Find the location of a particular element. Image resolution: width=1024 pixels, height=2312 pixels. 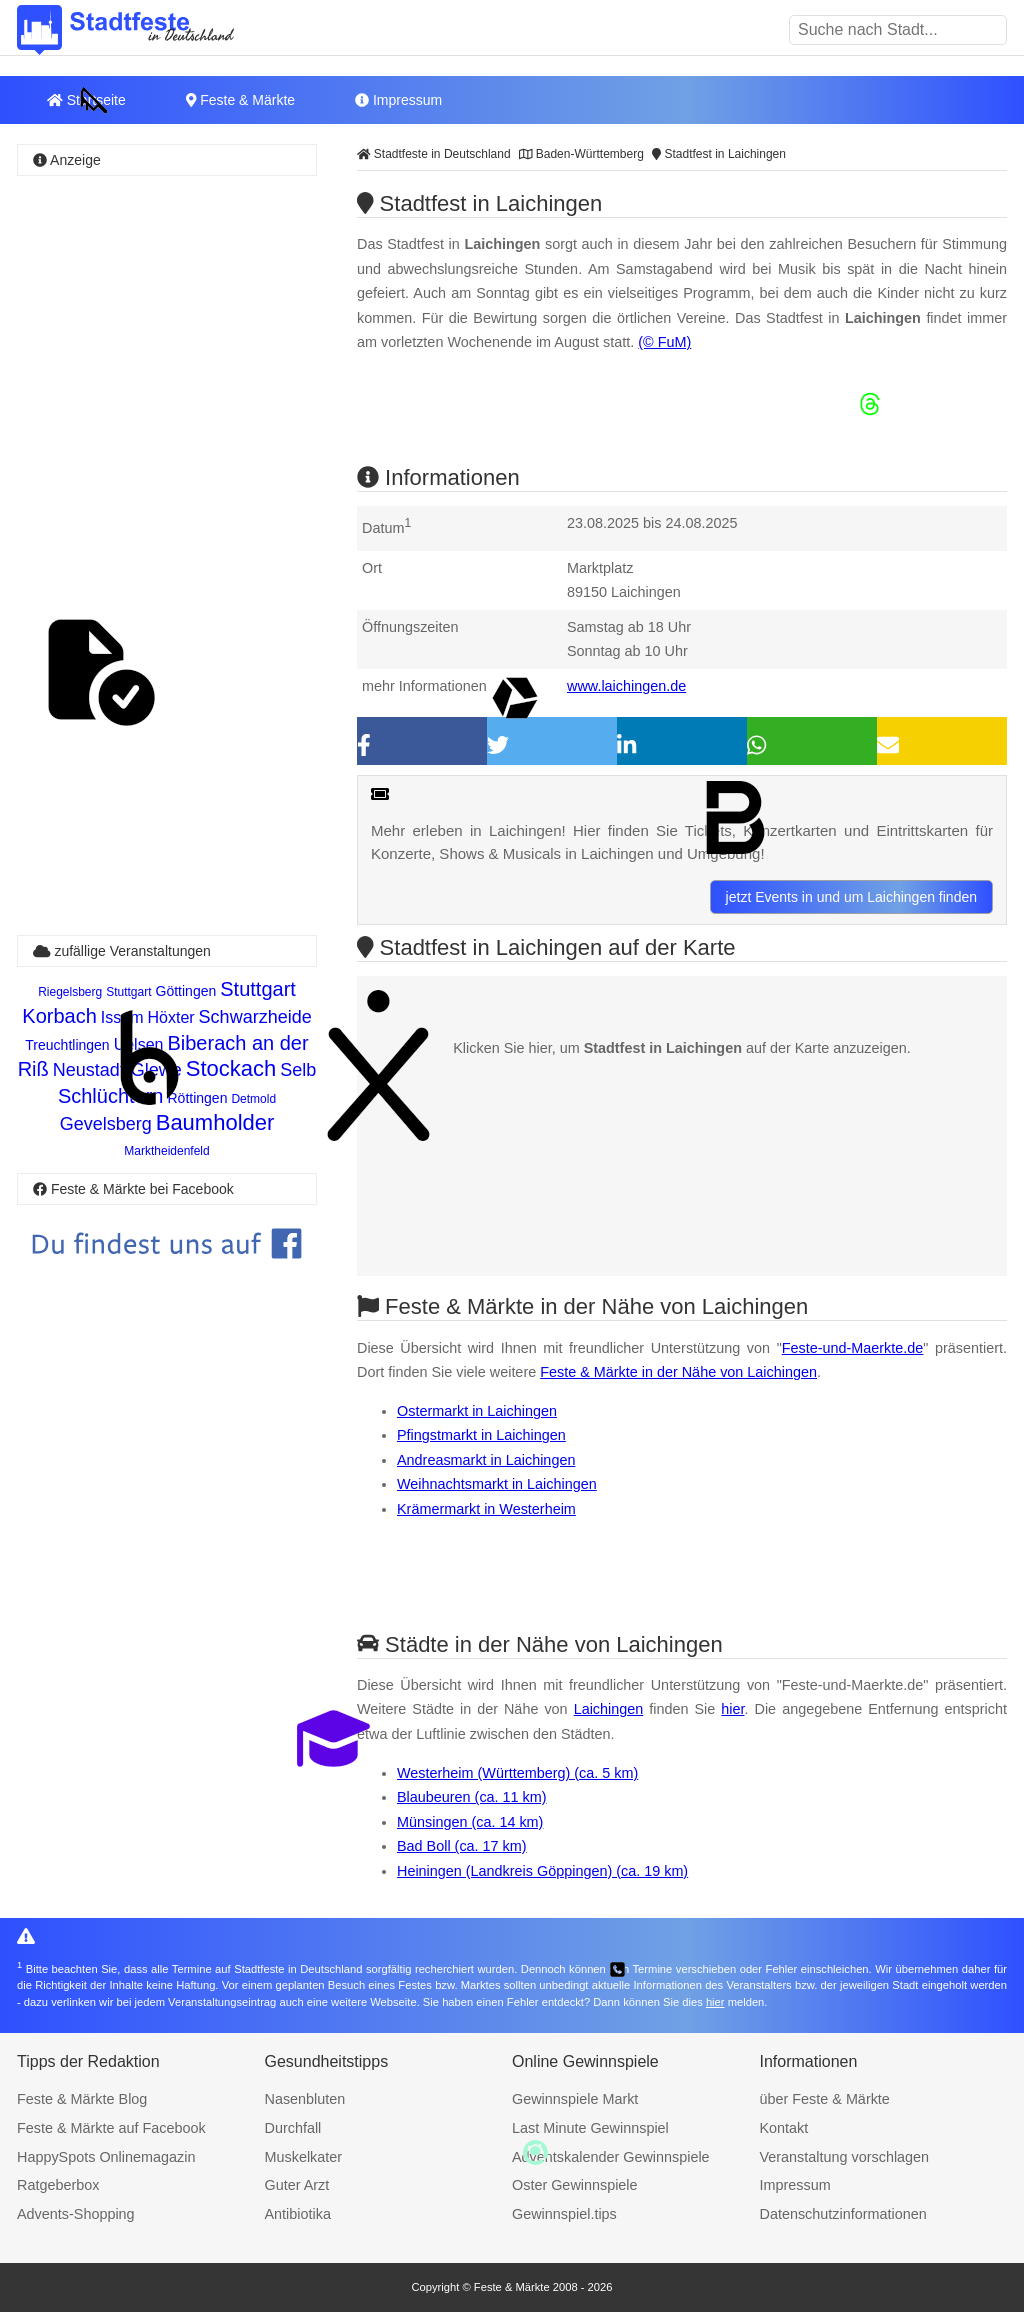

InstaLOD brand logo is located at coordinates (515, 698).